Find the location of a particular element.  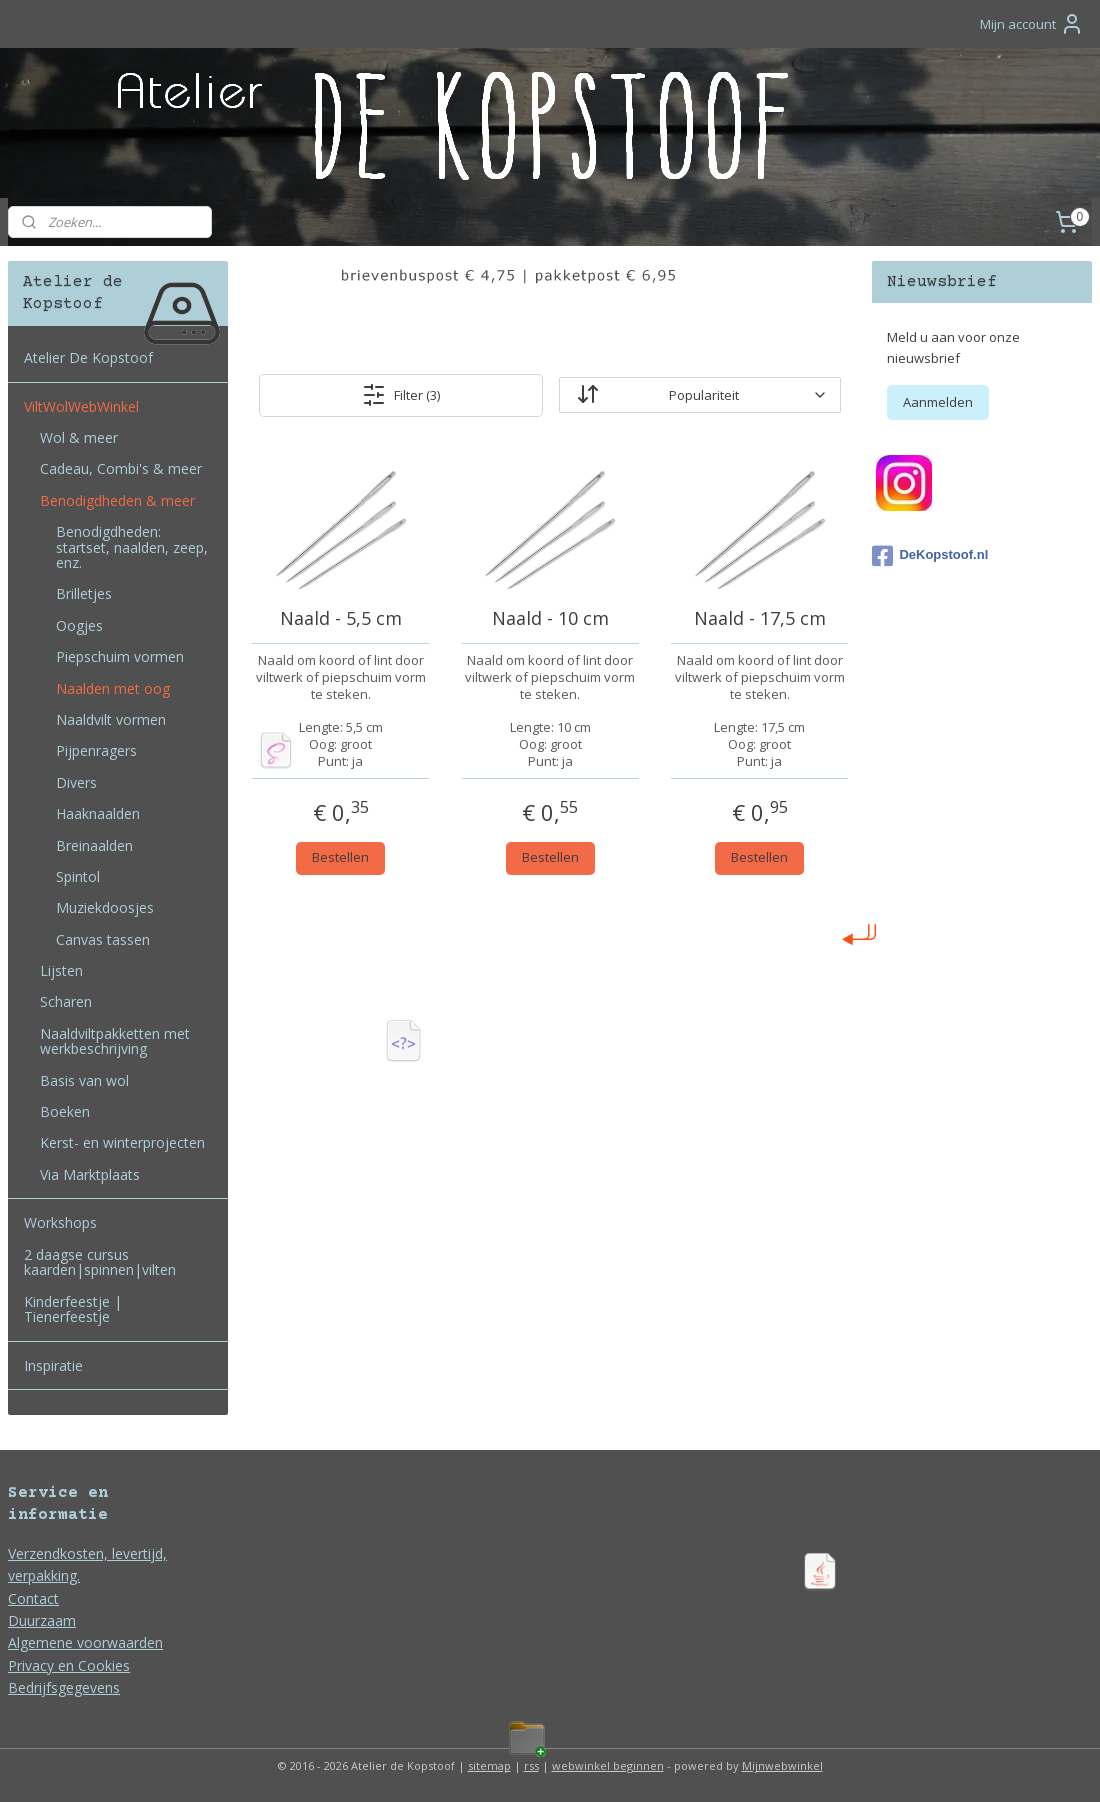

indicates a java source code file is located at coordinates (820, 1571).